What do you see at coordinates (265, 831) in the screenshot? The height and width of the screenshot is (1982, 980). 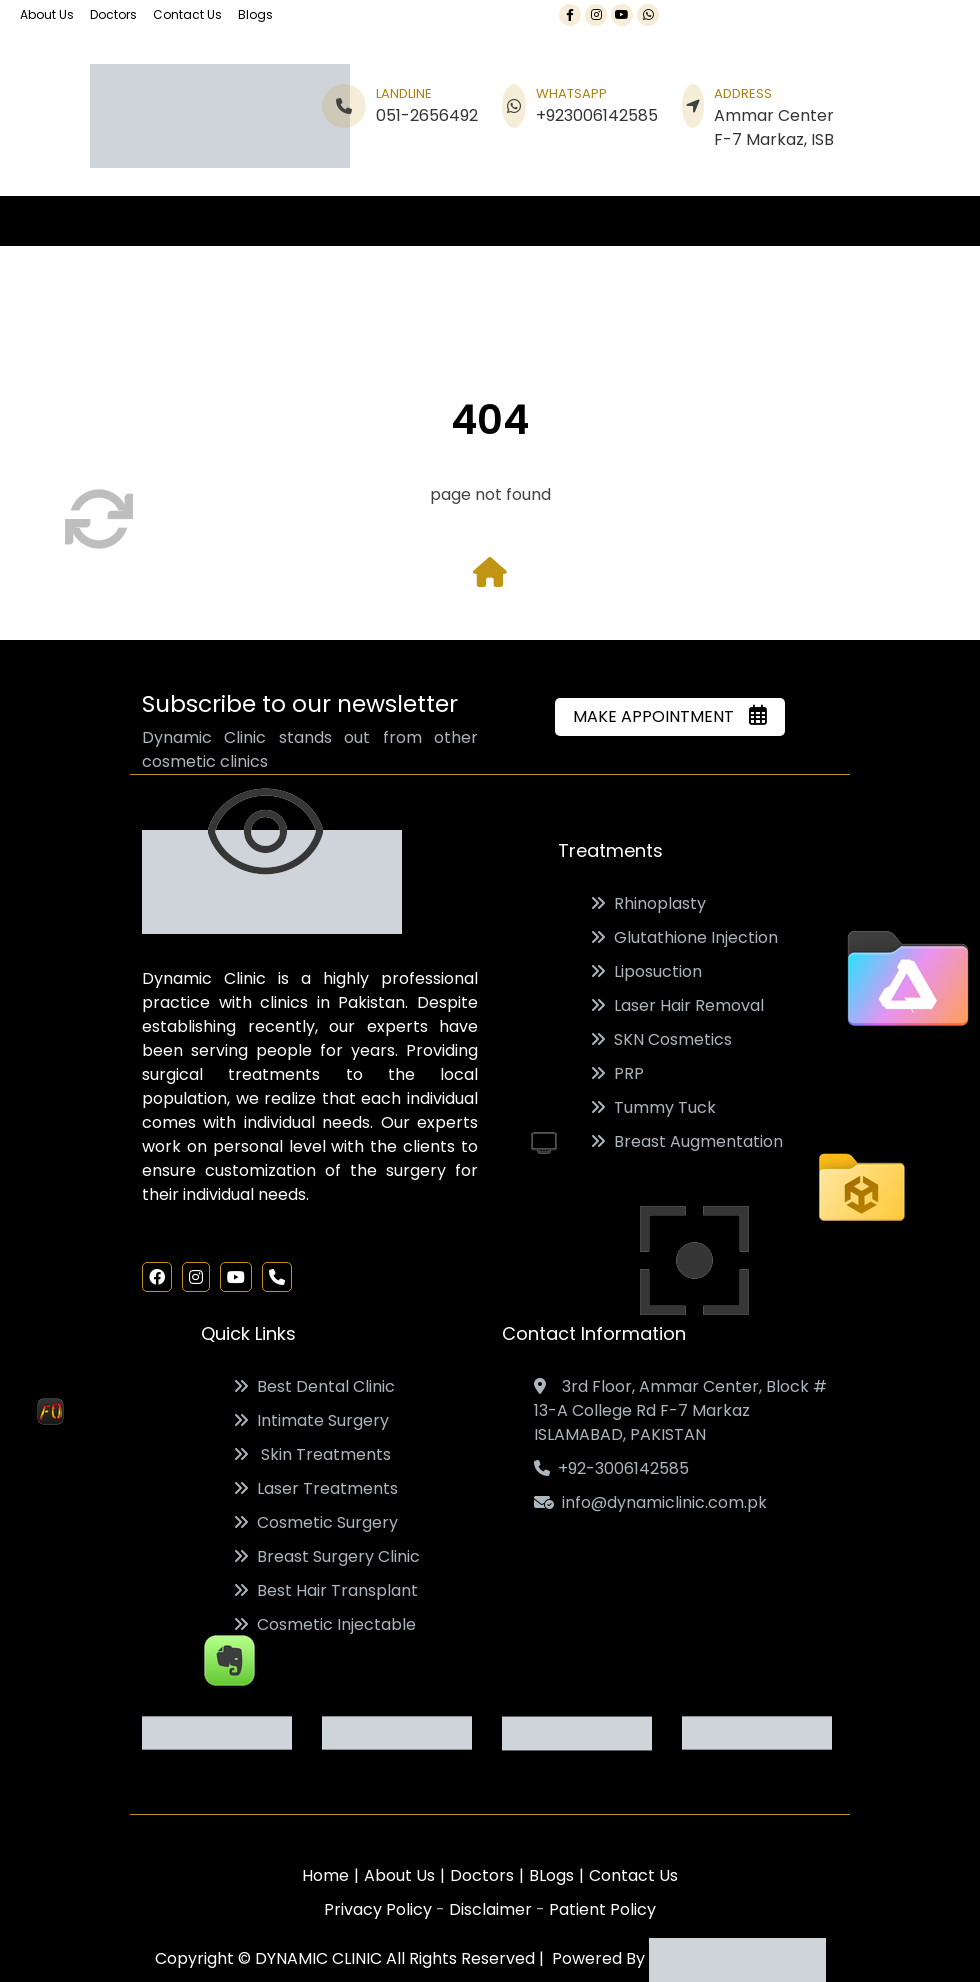 I see `access display settings` at bounding box center [265, 831].